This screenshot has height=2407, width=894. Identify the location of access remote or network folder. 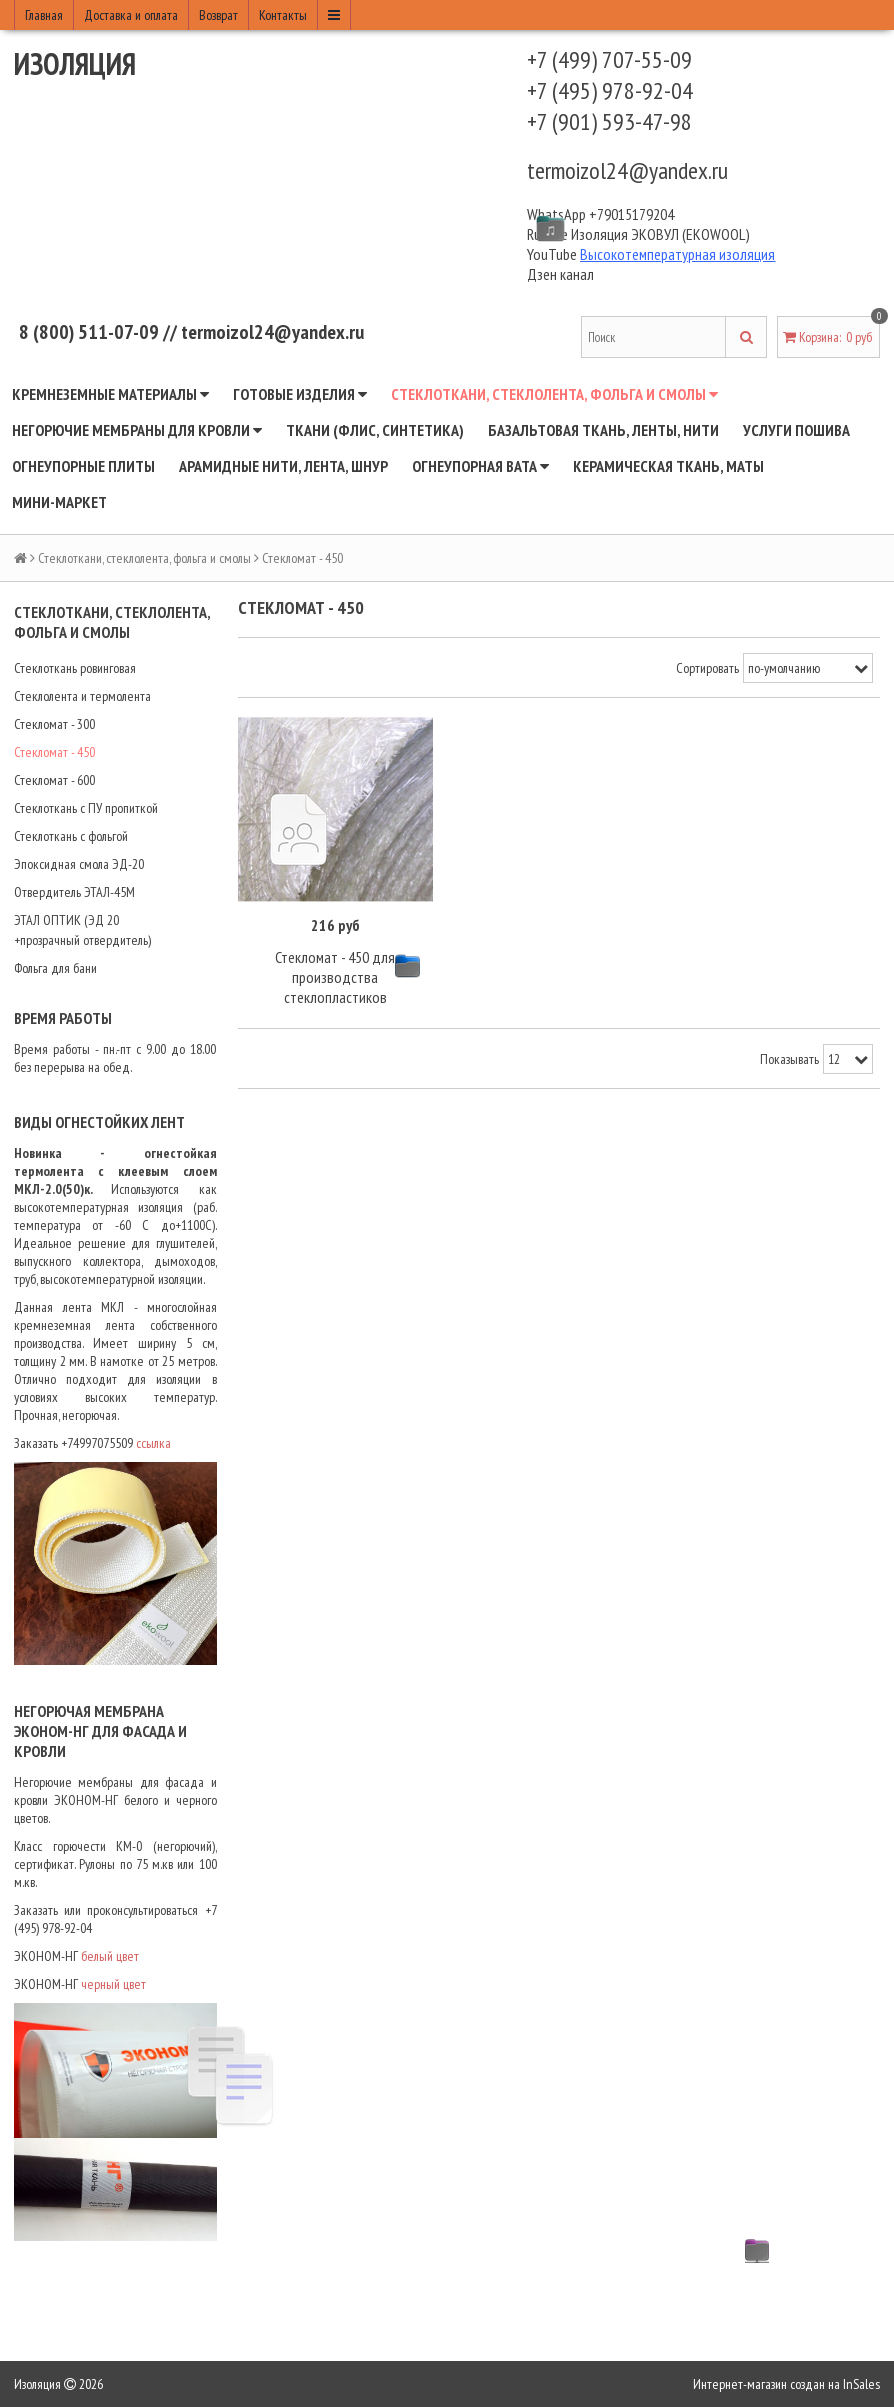
(757, 2251).